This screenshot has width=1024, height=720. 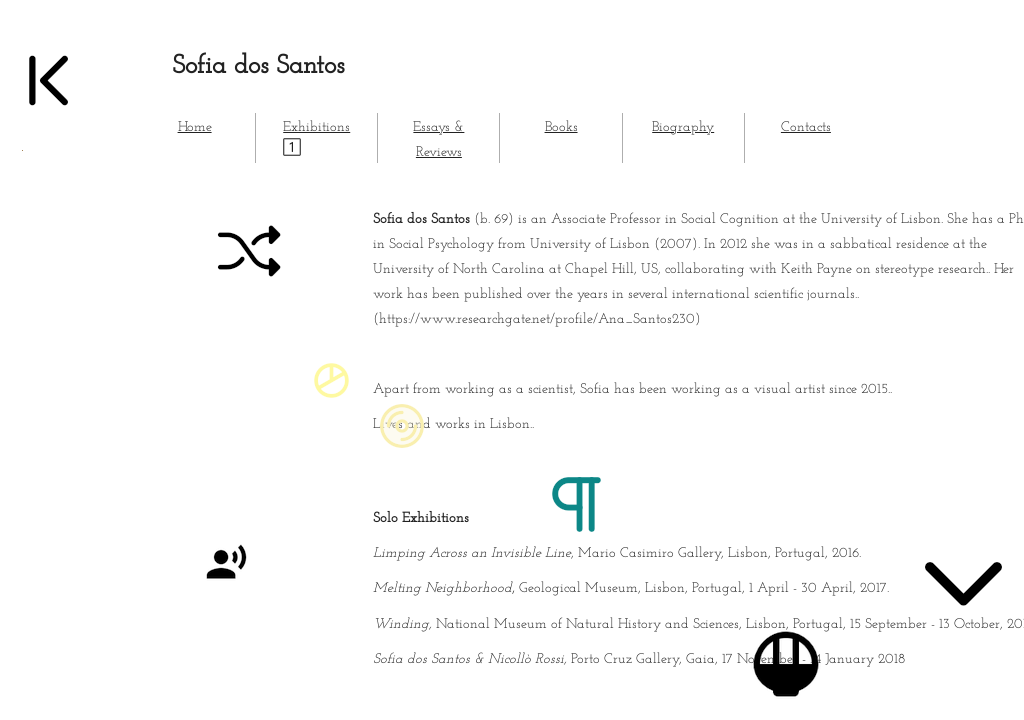 I want to click on view analytics or statistics breakdown, so click(x=331, y=380).